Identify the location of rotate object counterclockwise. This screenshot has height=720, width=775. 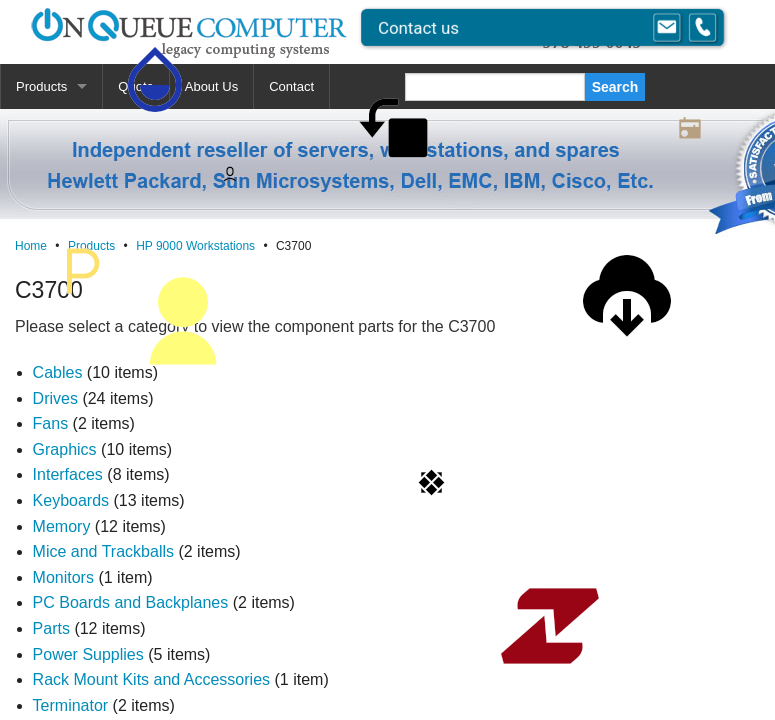
(395, 128).